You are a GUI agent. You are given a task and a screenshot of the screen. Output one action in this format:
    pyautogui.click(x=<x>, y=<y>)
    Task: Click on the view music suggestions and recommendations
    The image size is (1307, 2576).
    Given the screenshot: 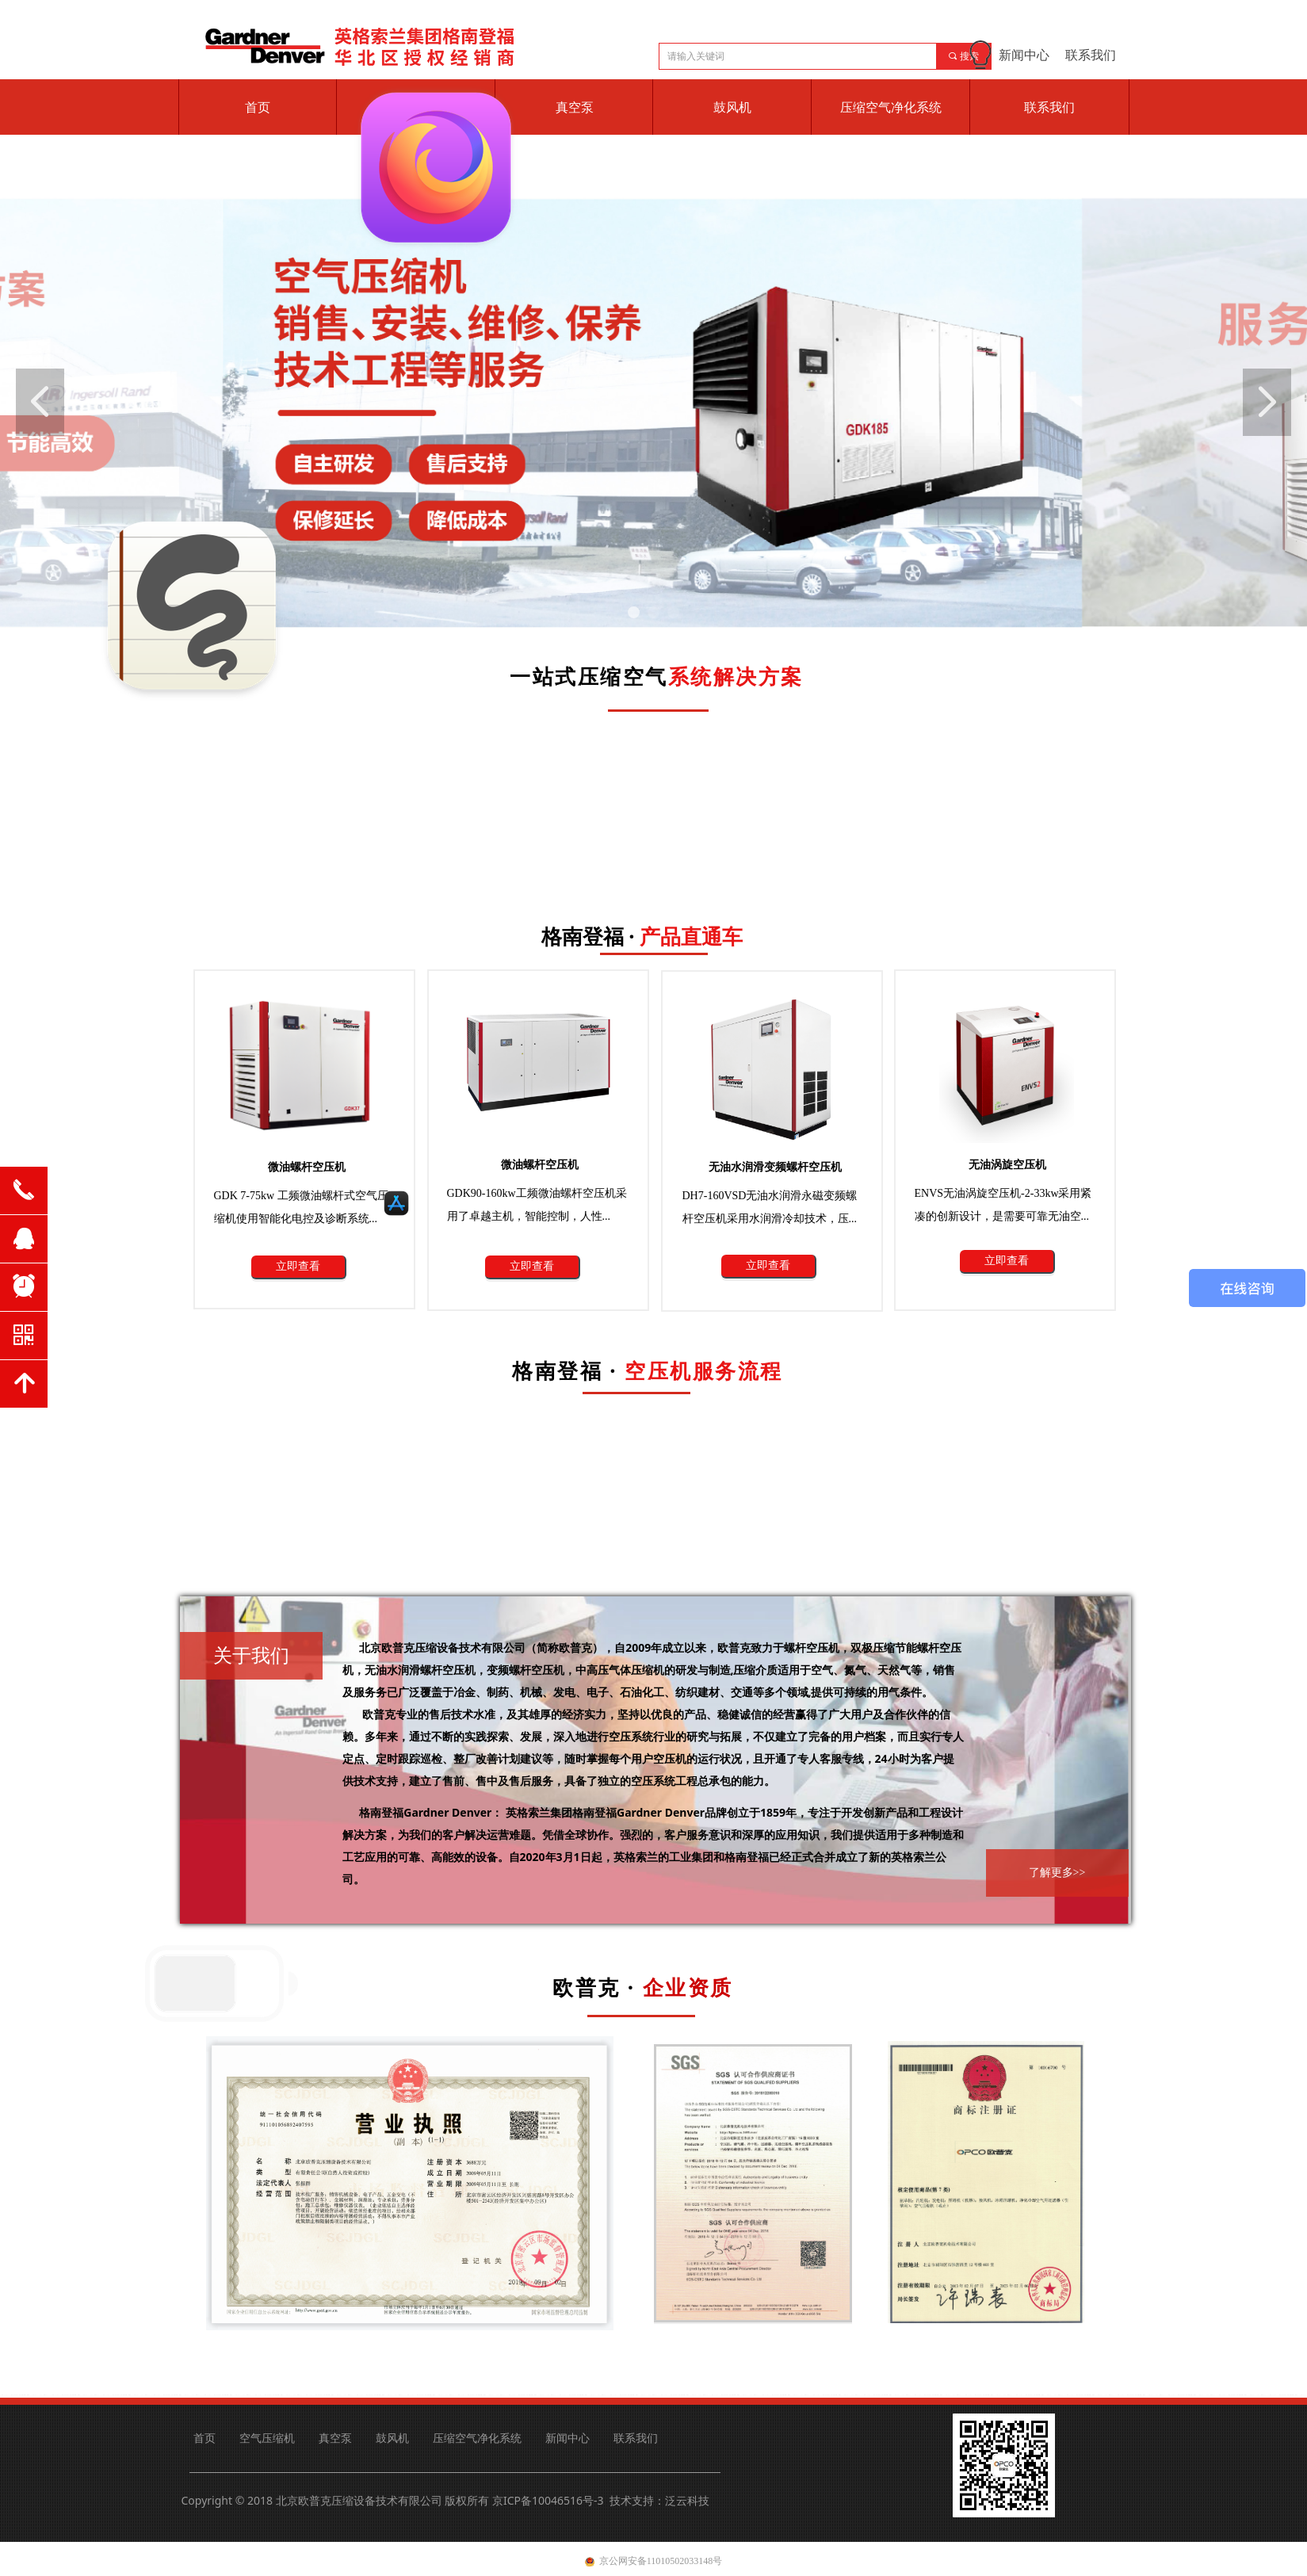 What is the action you would take?
    pyautogui.click(x=980, y=55)
    